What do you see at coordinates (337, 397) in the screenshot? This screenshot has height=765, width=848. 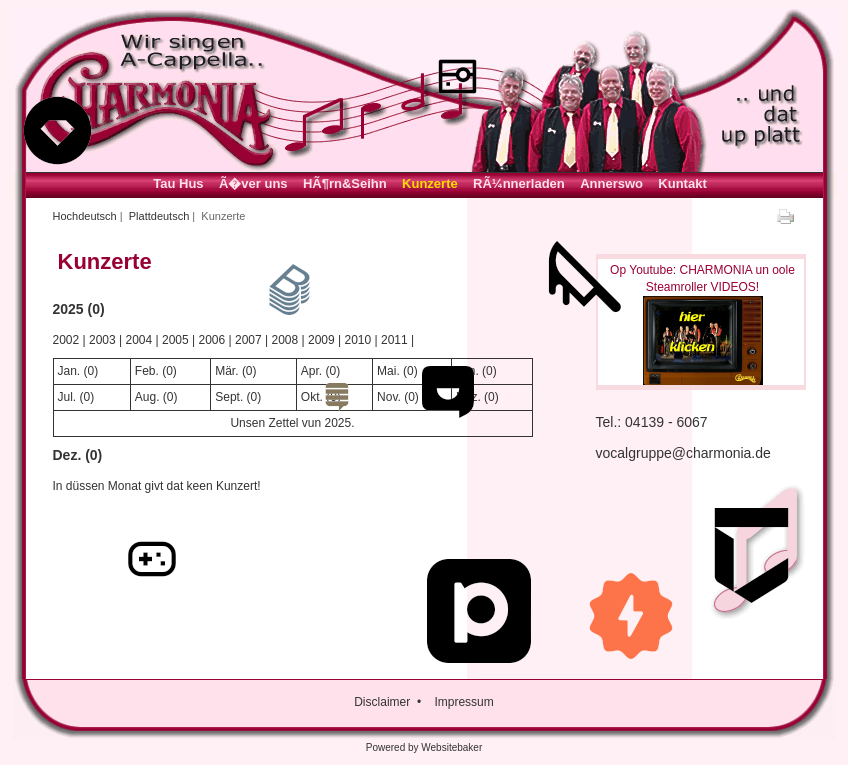 I see `visit stack exchange community` at bounding box center [337, 397].